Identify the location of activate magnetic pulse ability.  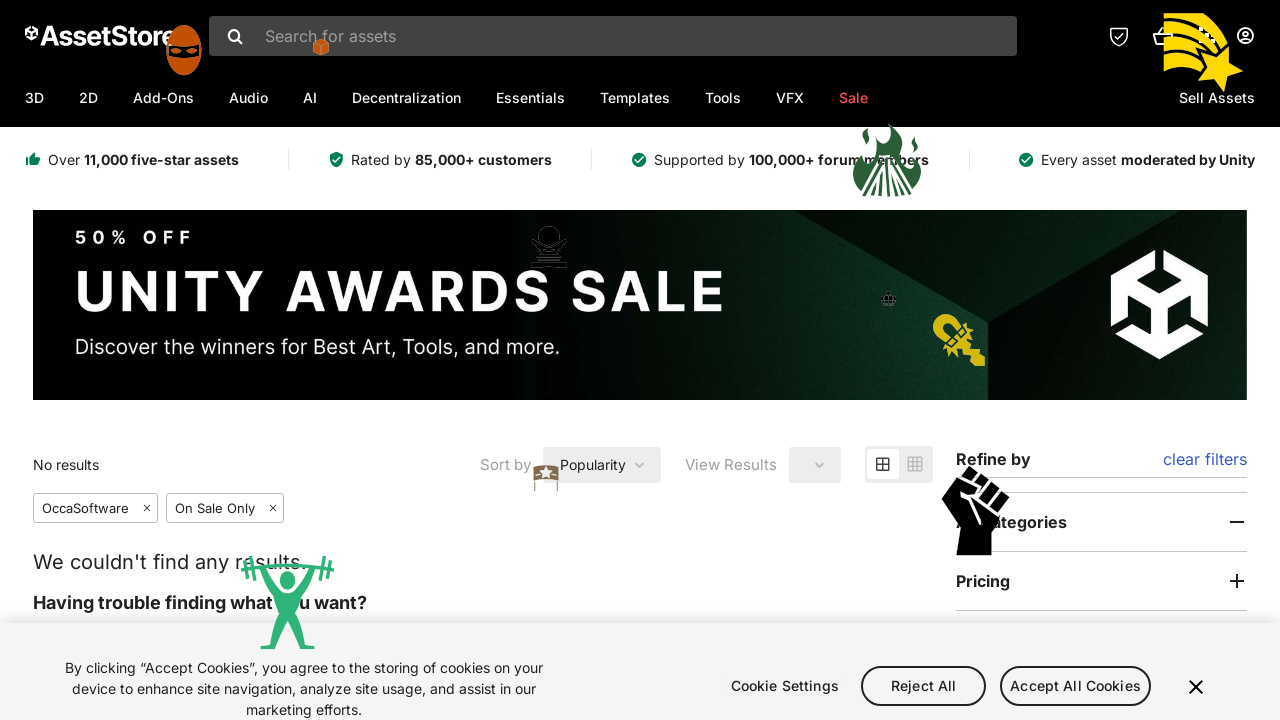
(959, 340).